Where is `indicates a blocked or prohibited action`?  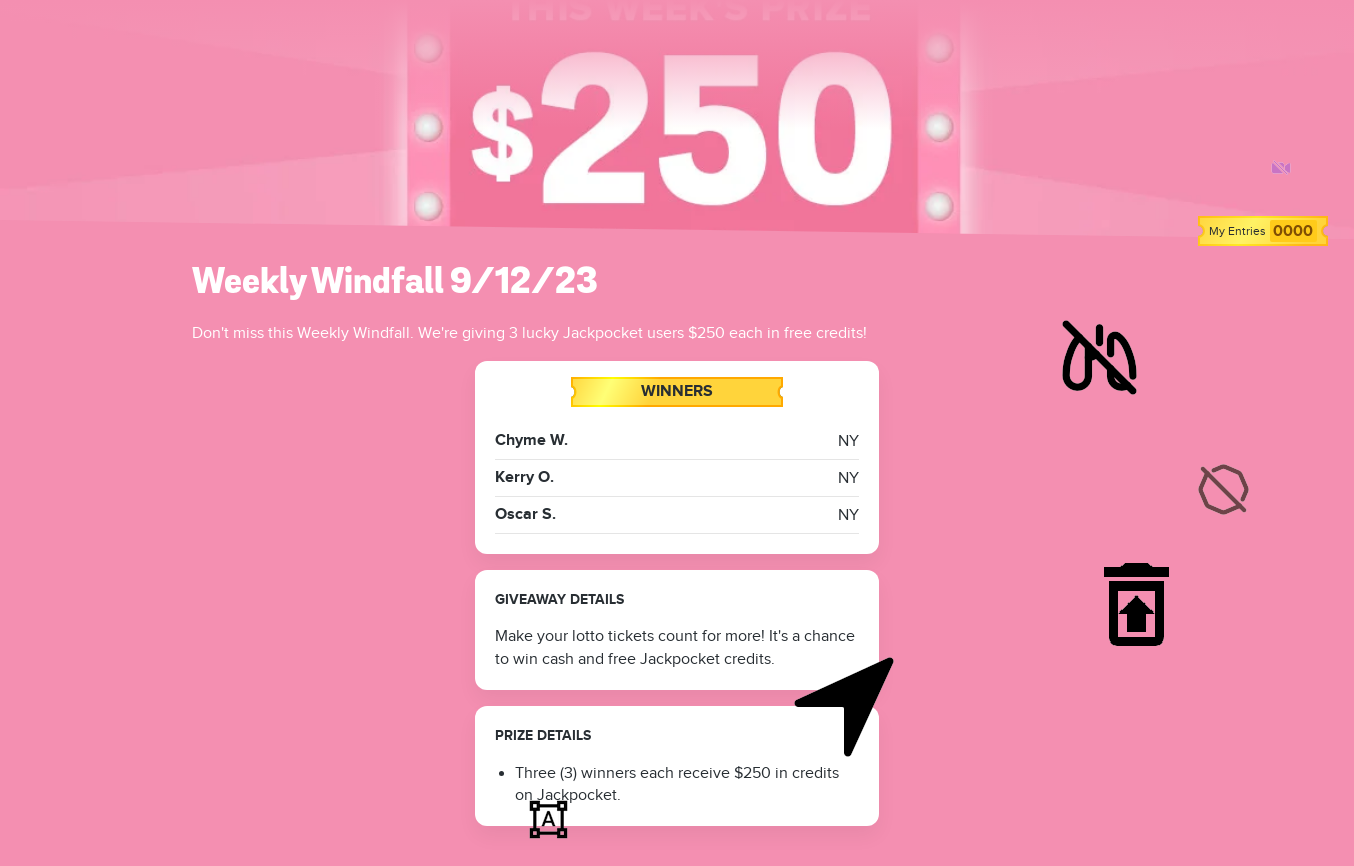 indicates a blocked or prohibited action is located at coordinates (1223, 489).